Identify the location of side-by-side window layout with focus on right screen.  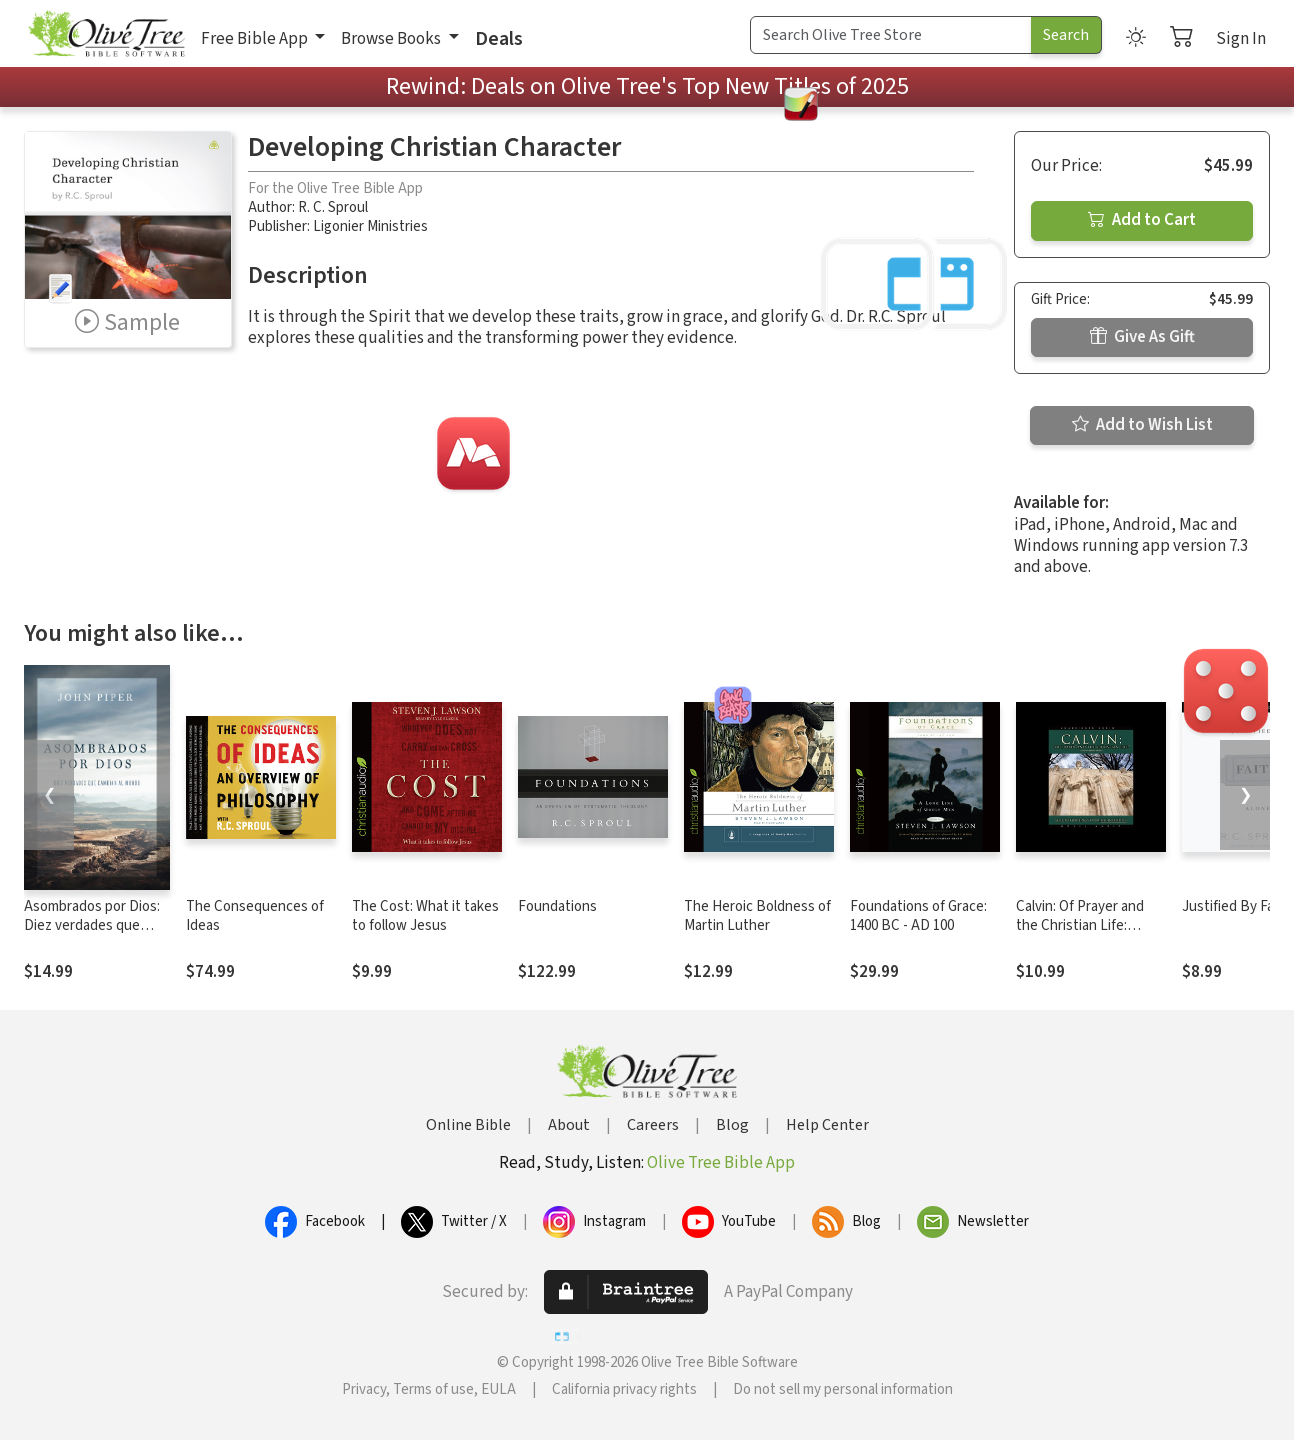
(914, 284).